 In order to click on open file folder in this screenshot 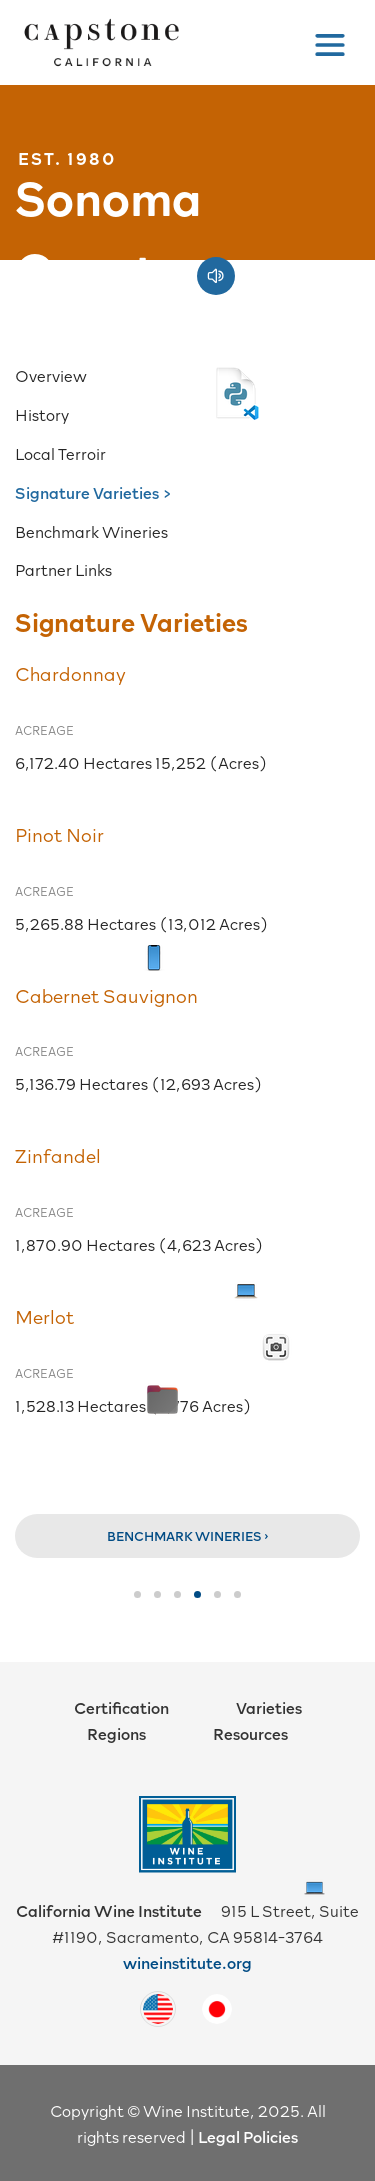, I will do `click(162, 1399)`.